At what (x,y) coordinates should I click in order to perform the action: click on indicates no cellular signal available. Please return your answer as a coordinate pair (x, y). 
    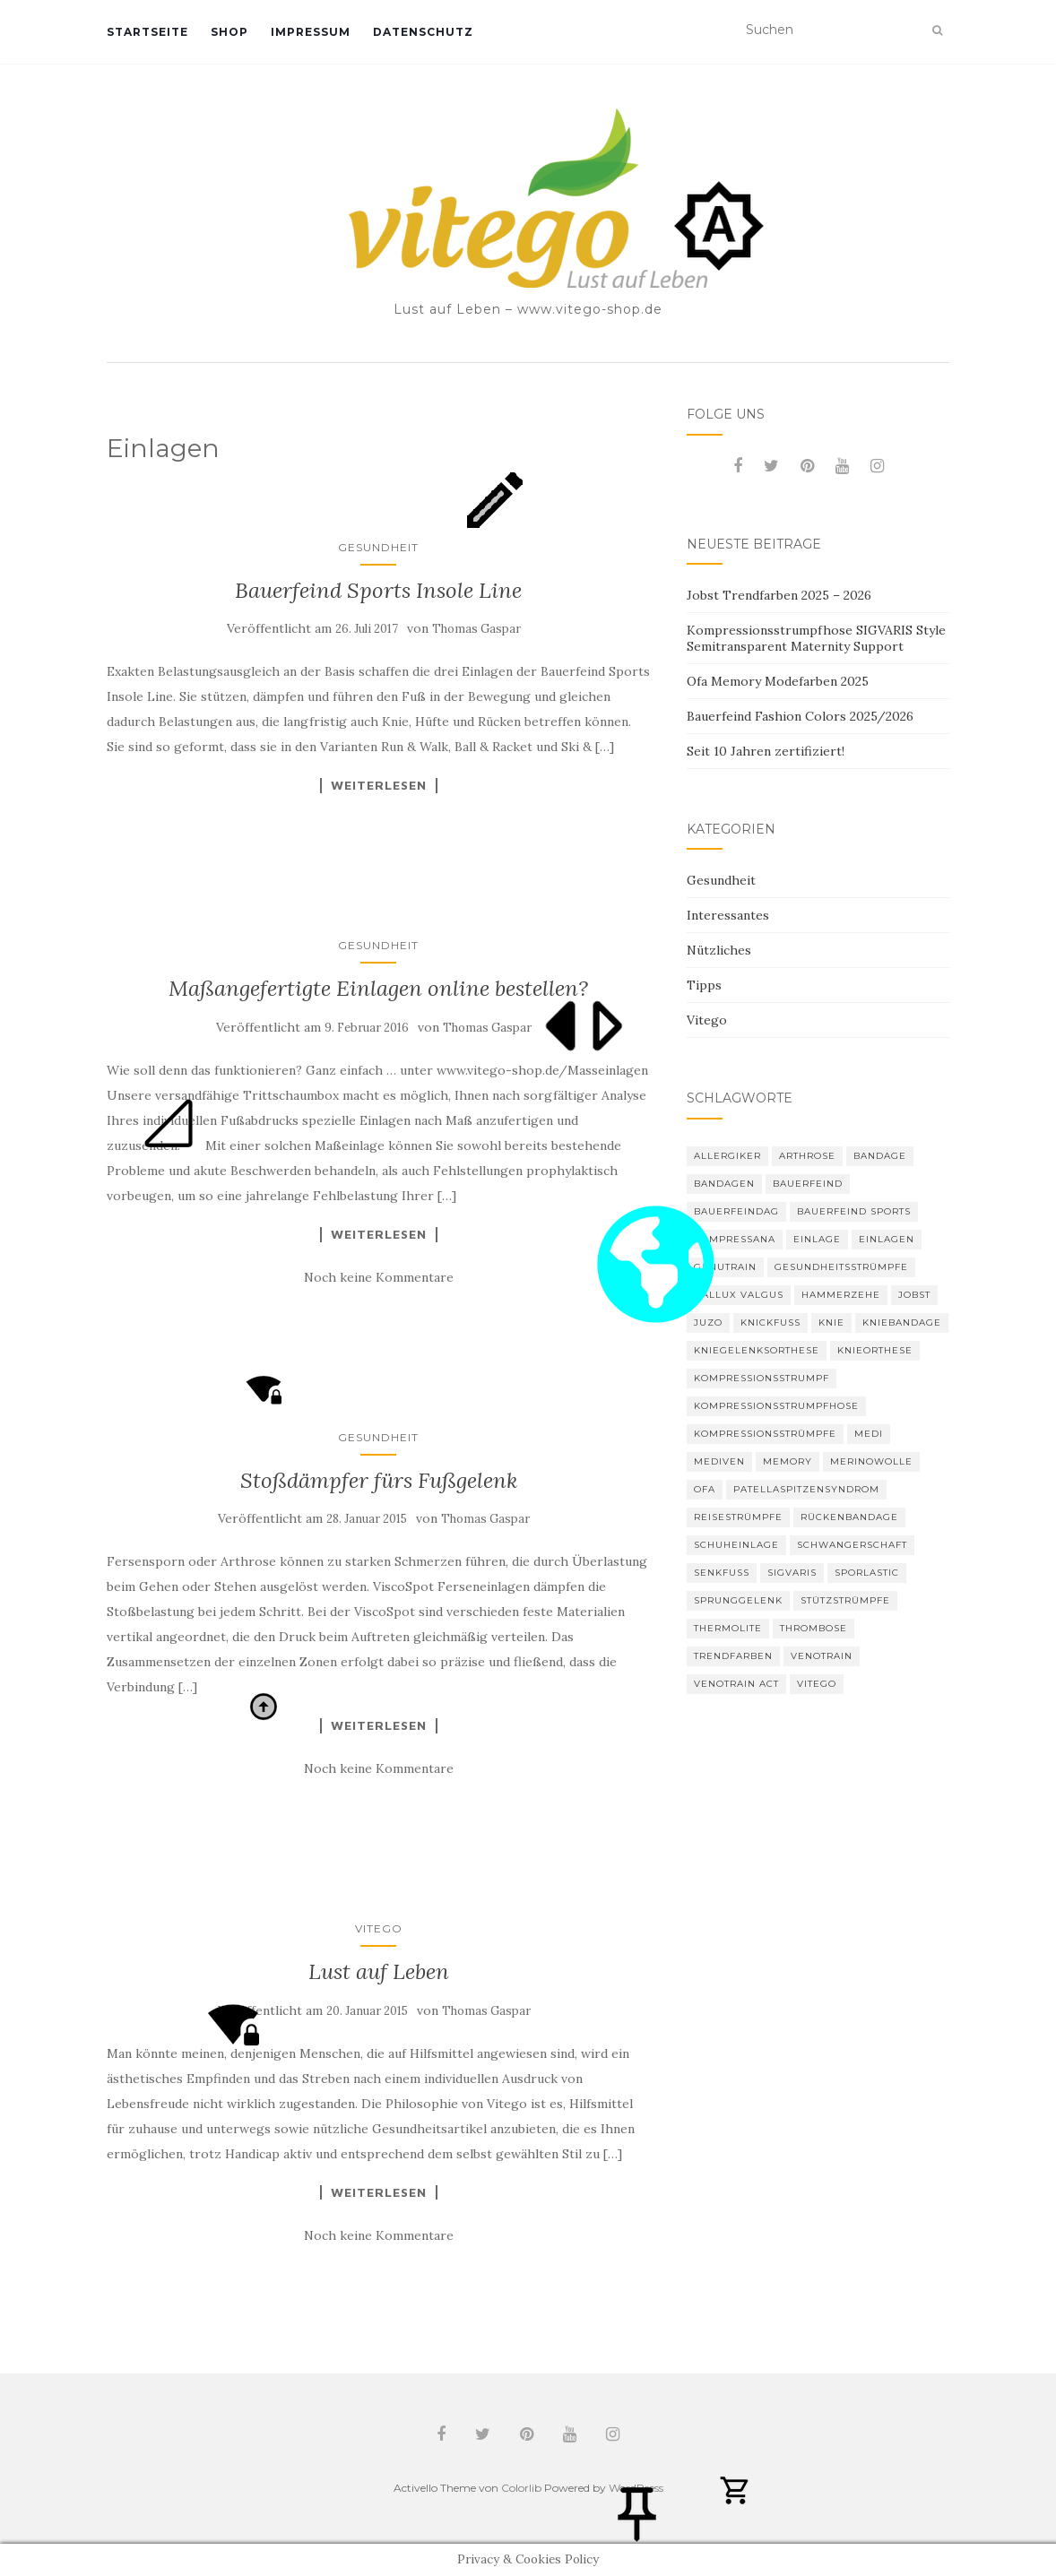
    Looking at the image, I should click on (172, 1125).